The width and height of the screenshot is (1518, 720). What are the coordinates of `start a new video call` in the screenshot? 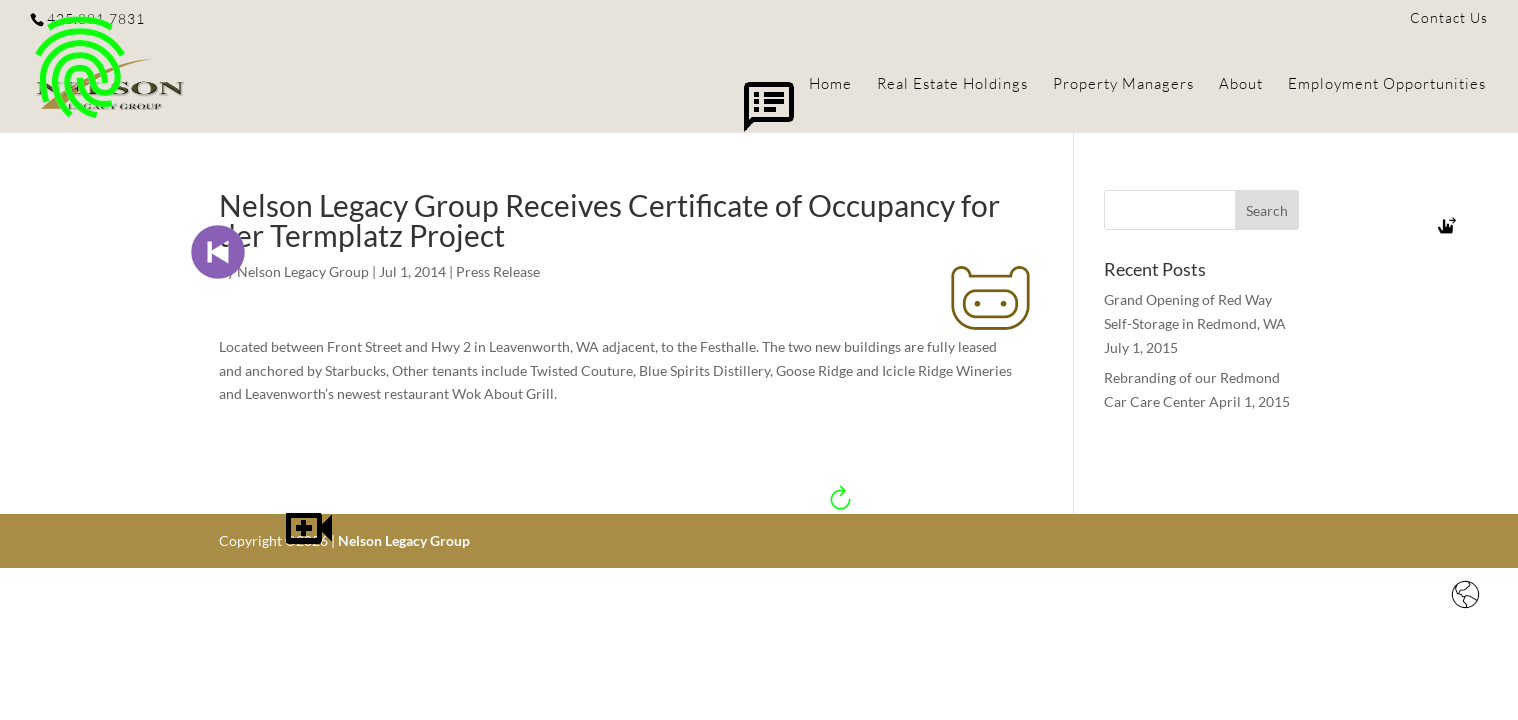 It's located at (309, 528).